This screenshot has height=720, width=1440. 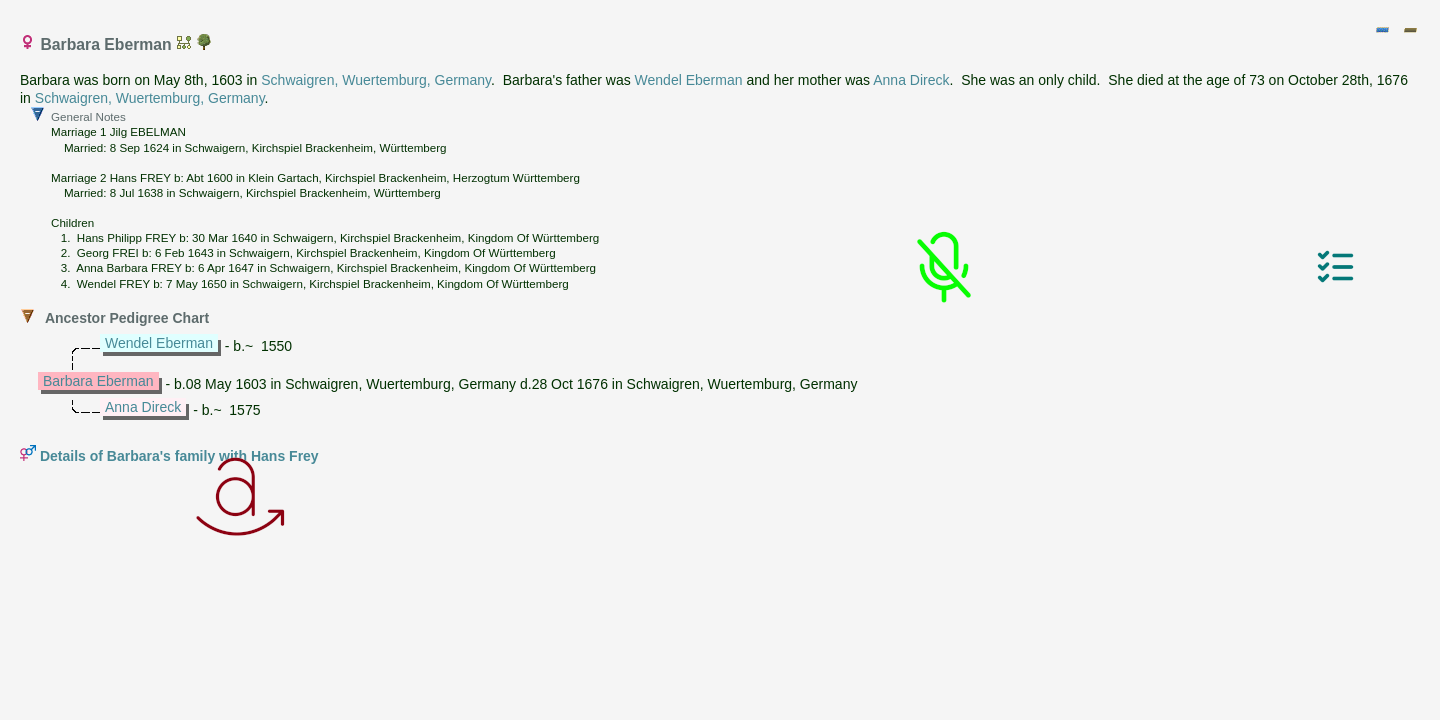 What do you see at coordinates (237, 495) in the screenshot?
I see `visit amazon.com` at bounding box center [237, 495].